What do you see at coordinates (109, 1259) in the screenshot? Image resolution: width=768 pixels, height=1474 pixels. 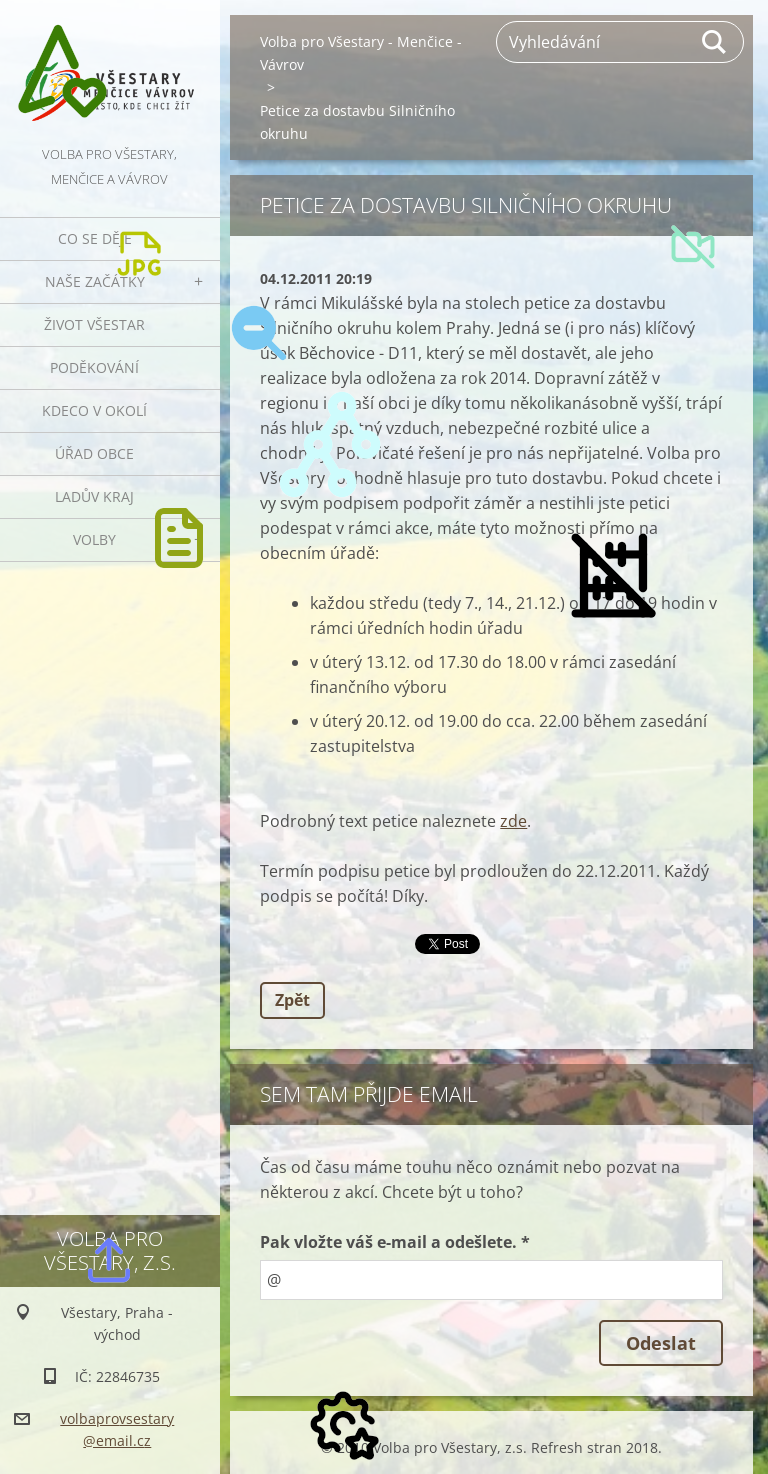 I see `upload a file or document` at bounding box center [109, 1259].